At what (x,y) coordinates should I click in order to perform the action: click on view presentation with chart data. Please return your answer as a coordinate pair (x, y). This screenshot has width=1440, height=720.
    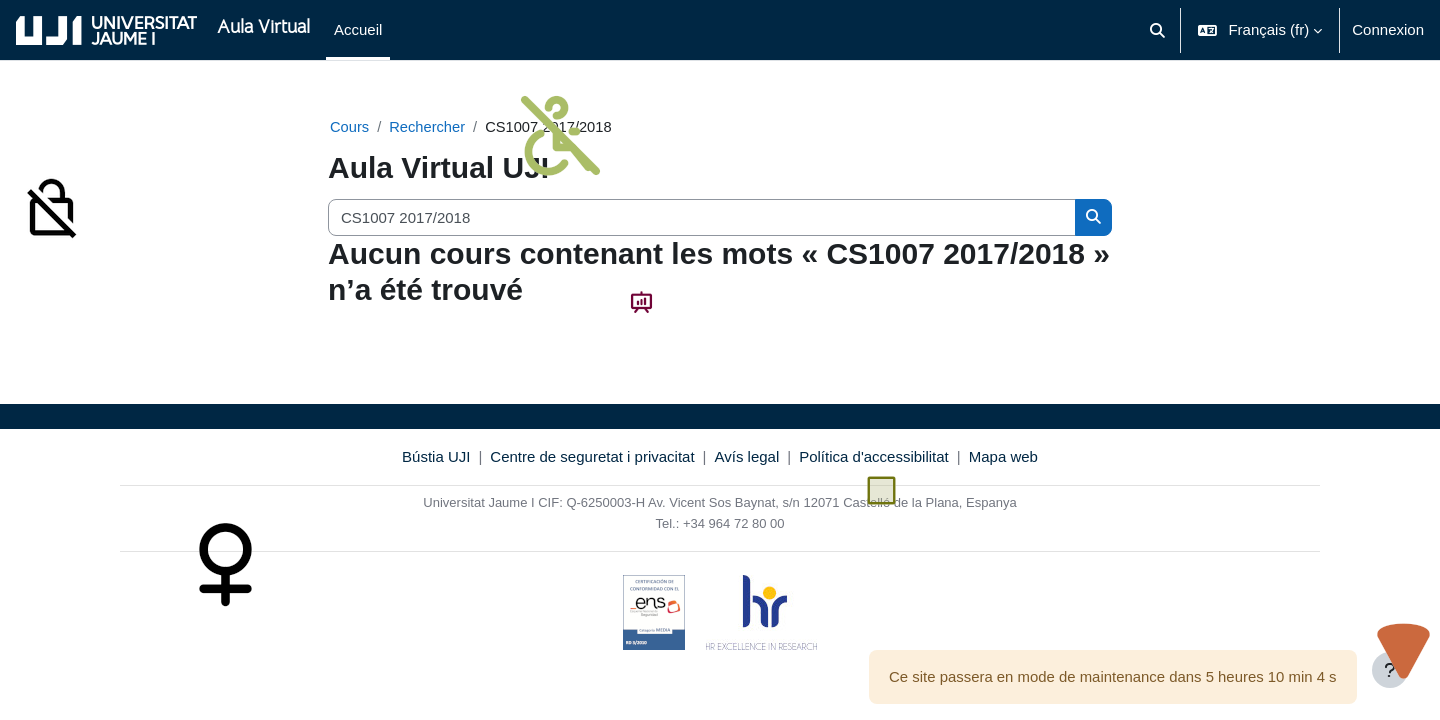
    Looking at the image, I should click on (641, 302).